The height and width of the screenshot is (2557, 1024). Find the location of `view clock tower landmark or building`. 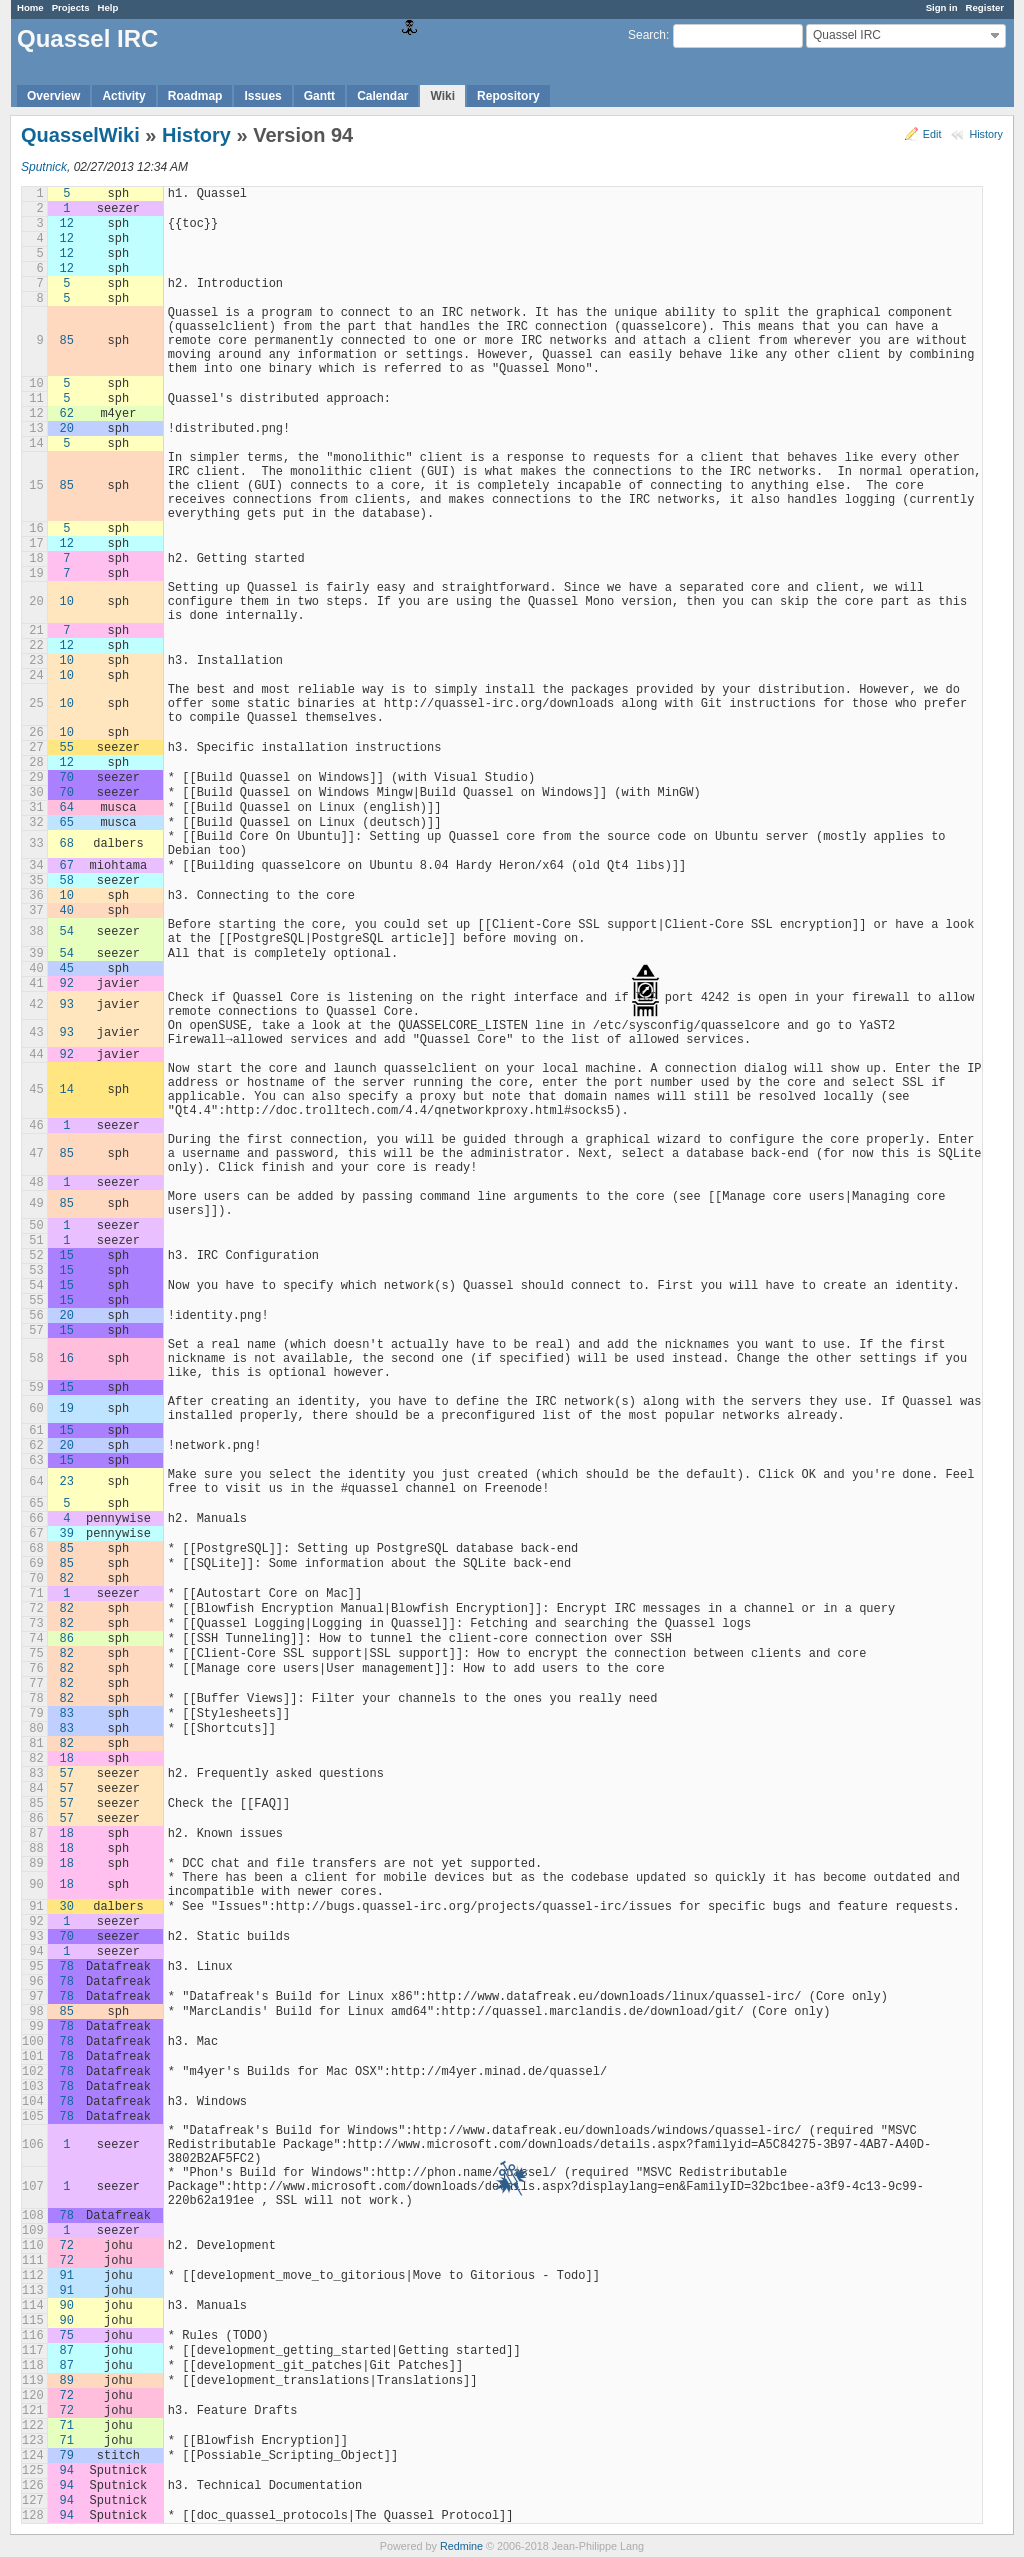

view clock tower landmark or building is located at coordinates (645, 990).